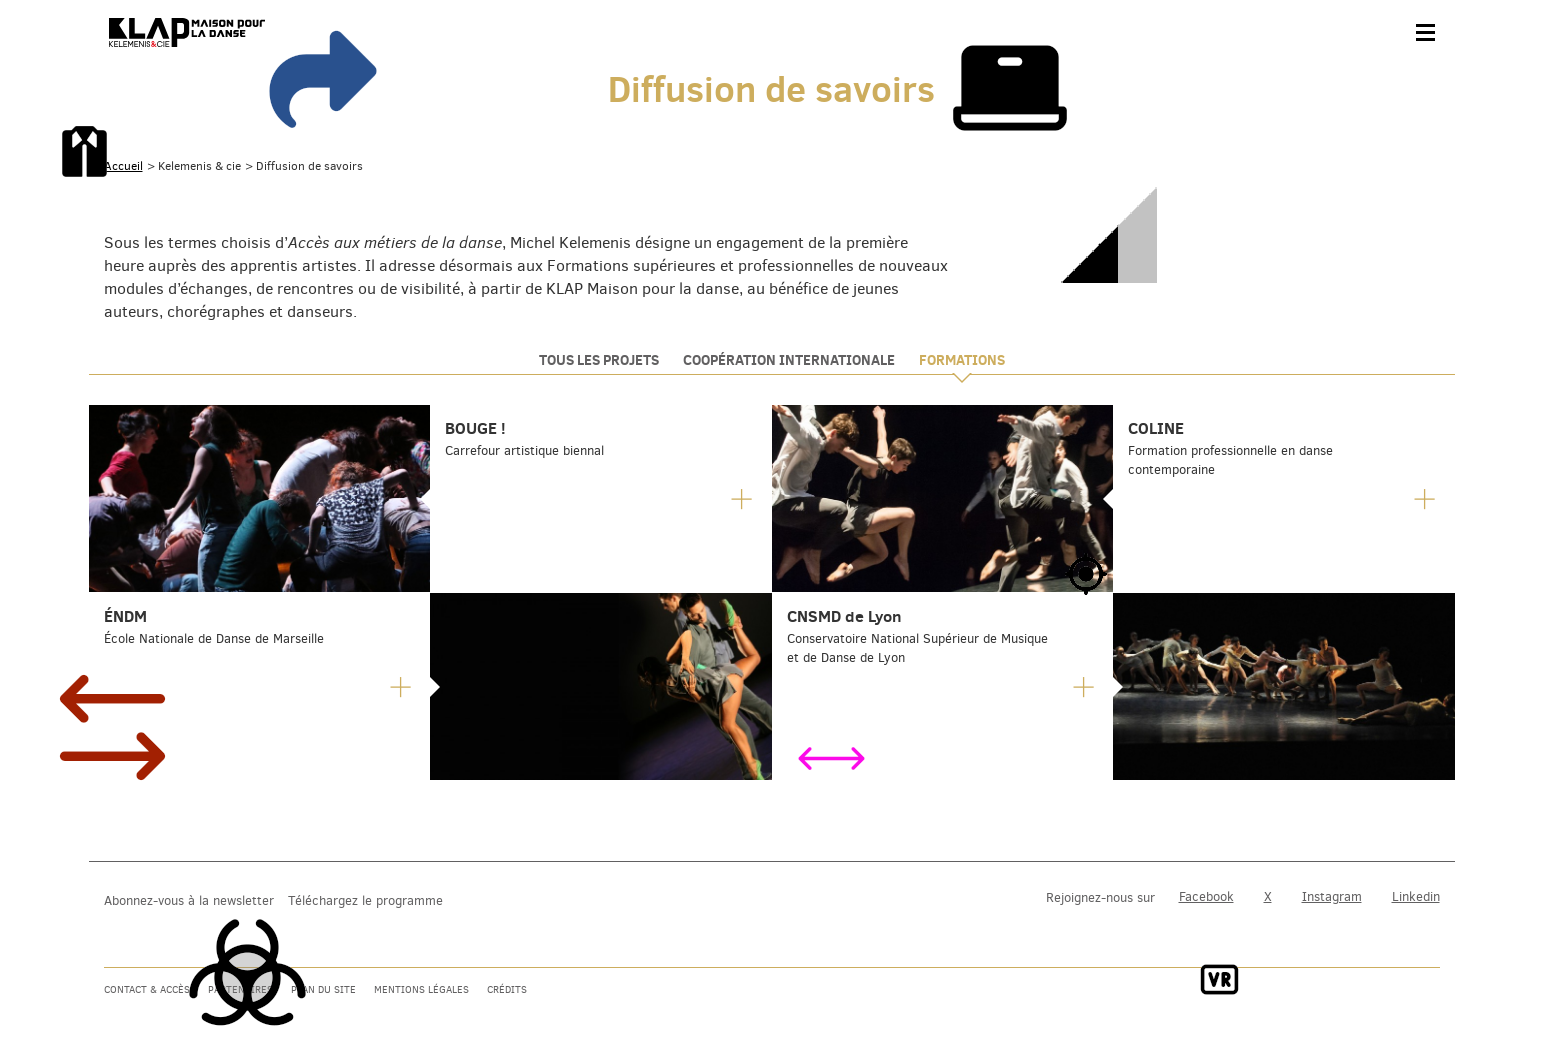 The width and height of the screenshot is (1543, 1053). Describe the element at coordinates (831, 758) in the screenshot. I see `adjust horizontal spacing or width` at that location.